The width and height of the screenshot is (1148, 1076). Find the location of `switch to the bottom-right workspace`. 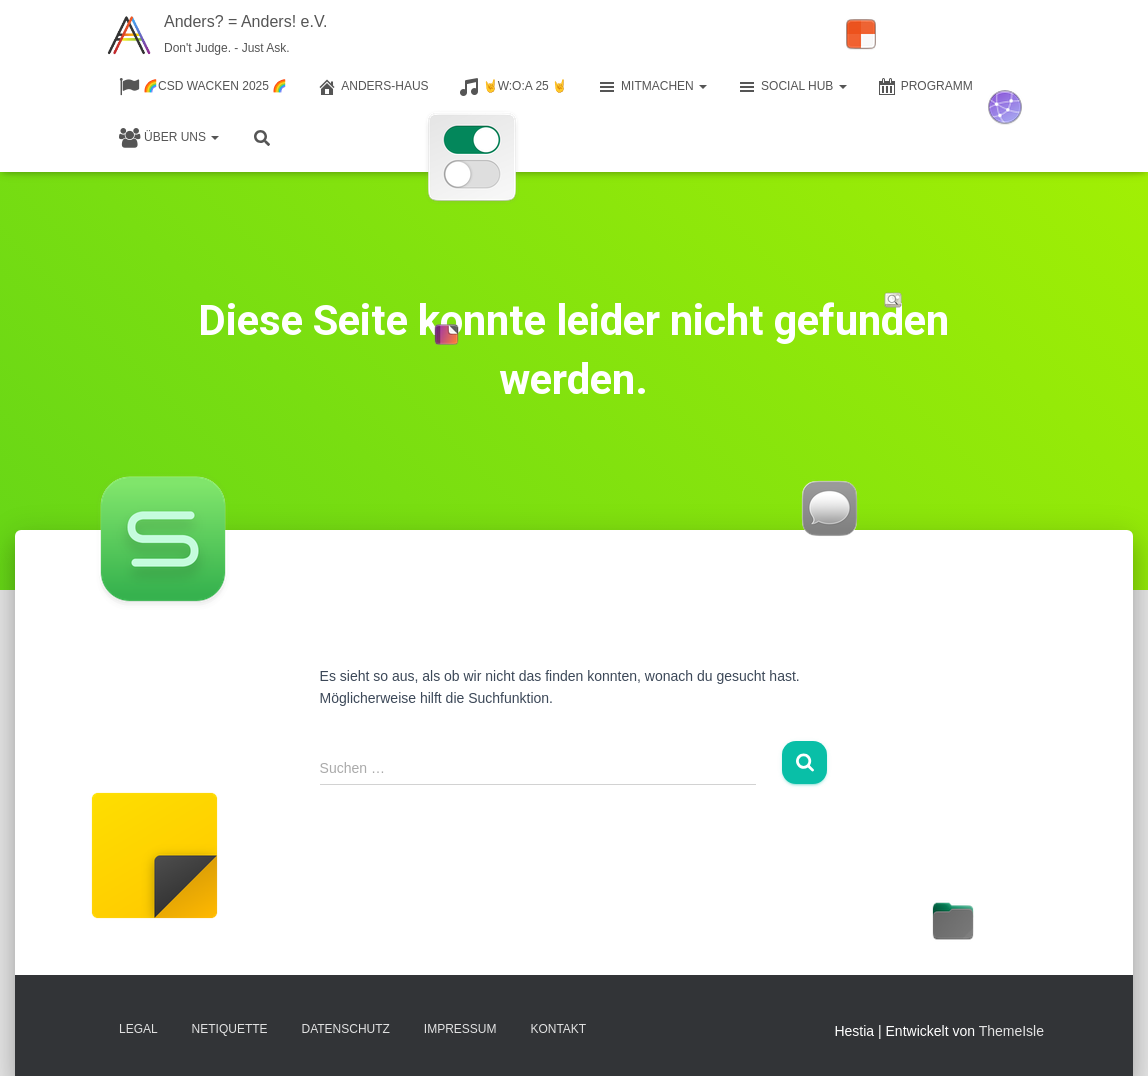

switch to the bottom-right workspace is located at coordinates (861, 34).